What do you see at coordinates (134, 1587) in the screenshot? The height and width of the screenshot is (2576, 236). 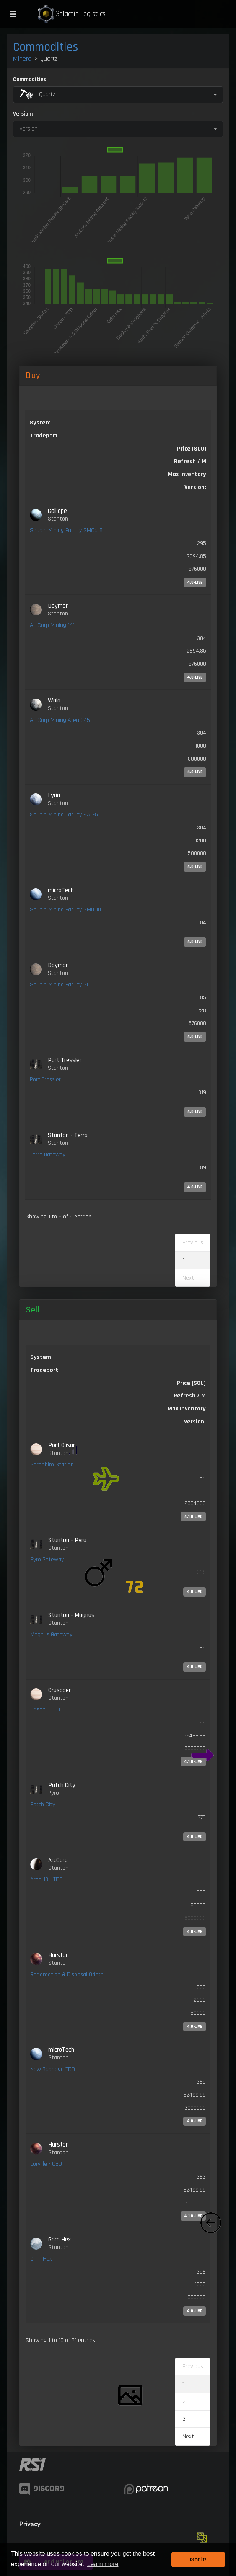 I see `indicates item number 72 in a list or sequence` at bounding box center [134, 1587].